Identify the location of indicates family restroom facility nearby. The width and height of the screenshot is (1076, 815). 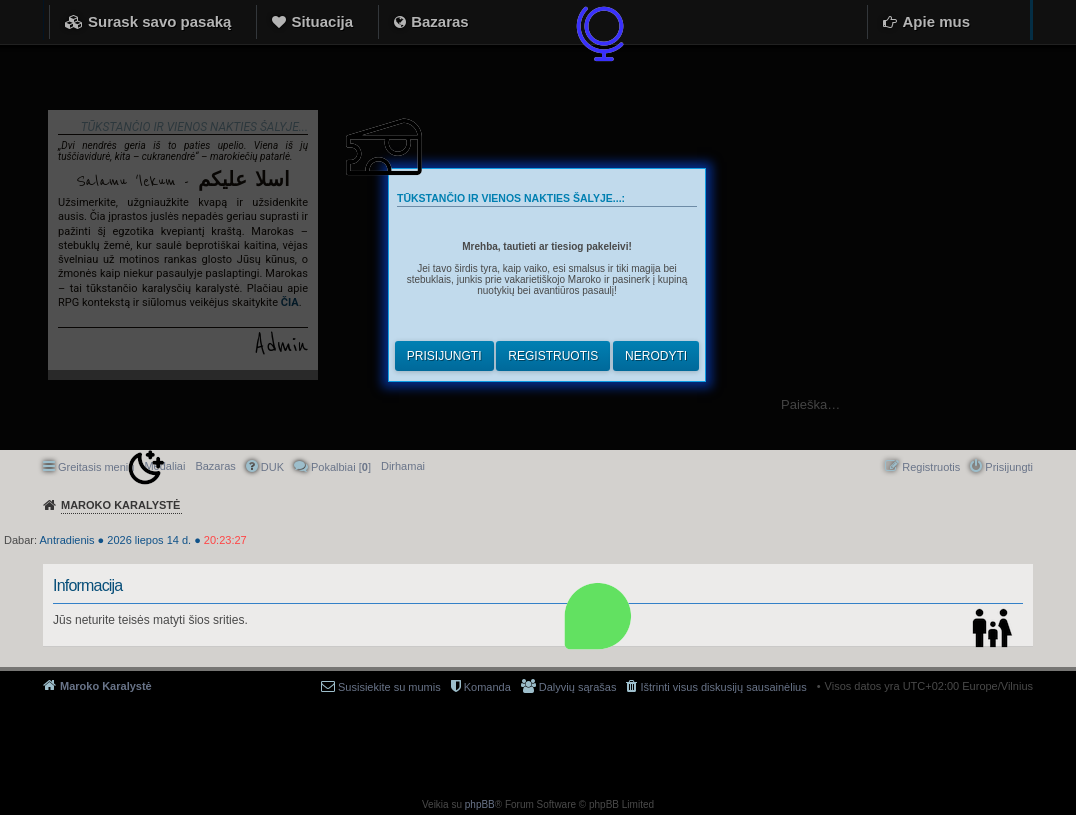
(992, 628).